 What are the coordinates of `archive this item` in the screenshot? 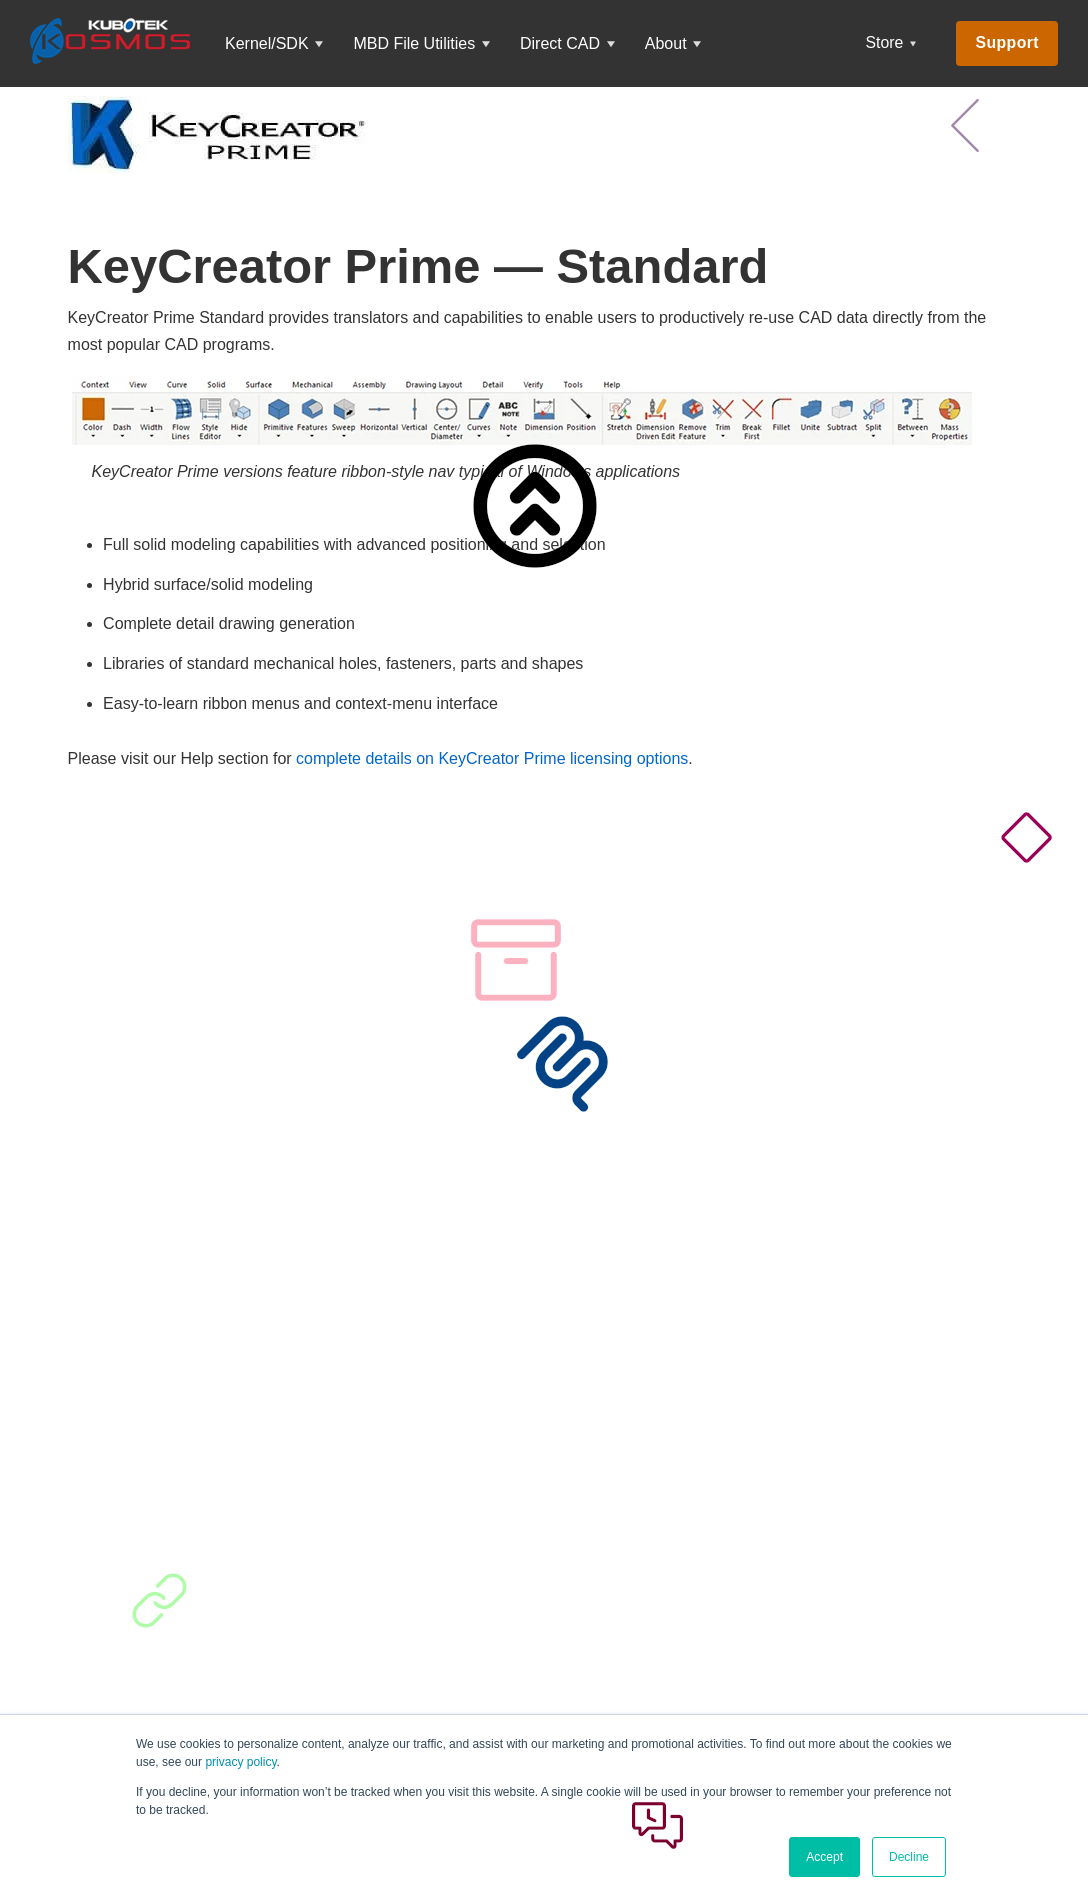 It's located at (516, 960).